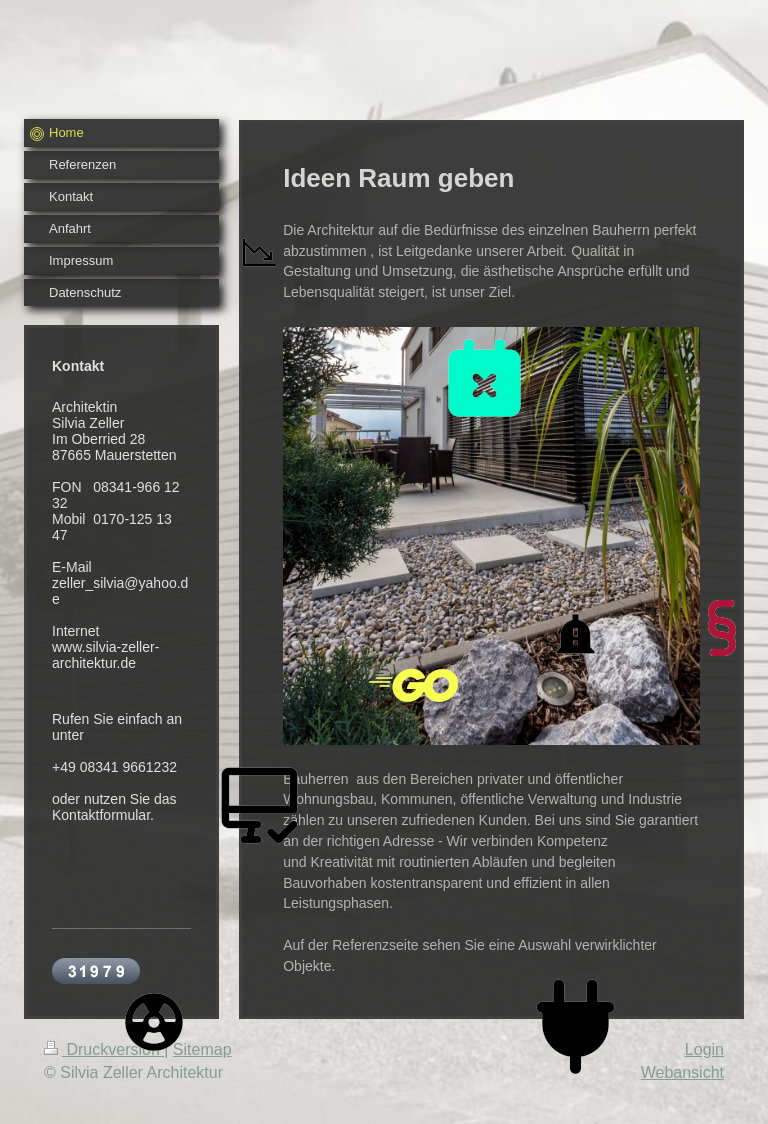  What do you see at coordinates (484, 380) in the screenshot?
I see `cancel or delete a scheduled event` at bounding box center [484, 380].